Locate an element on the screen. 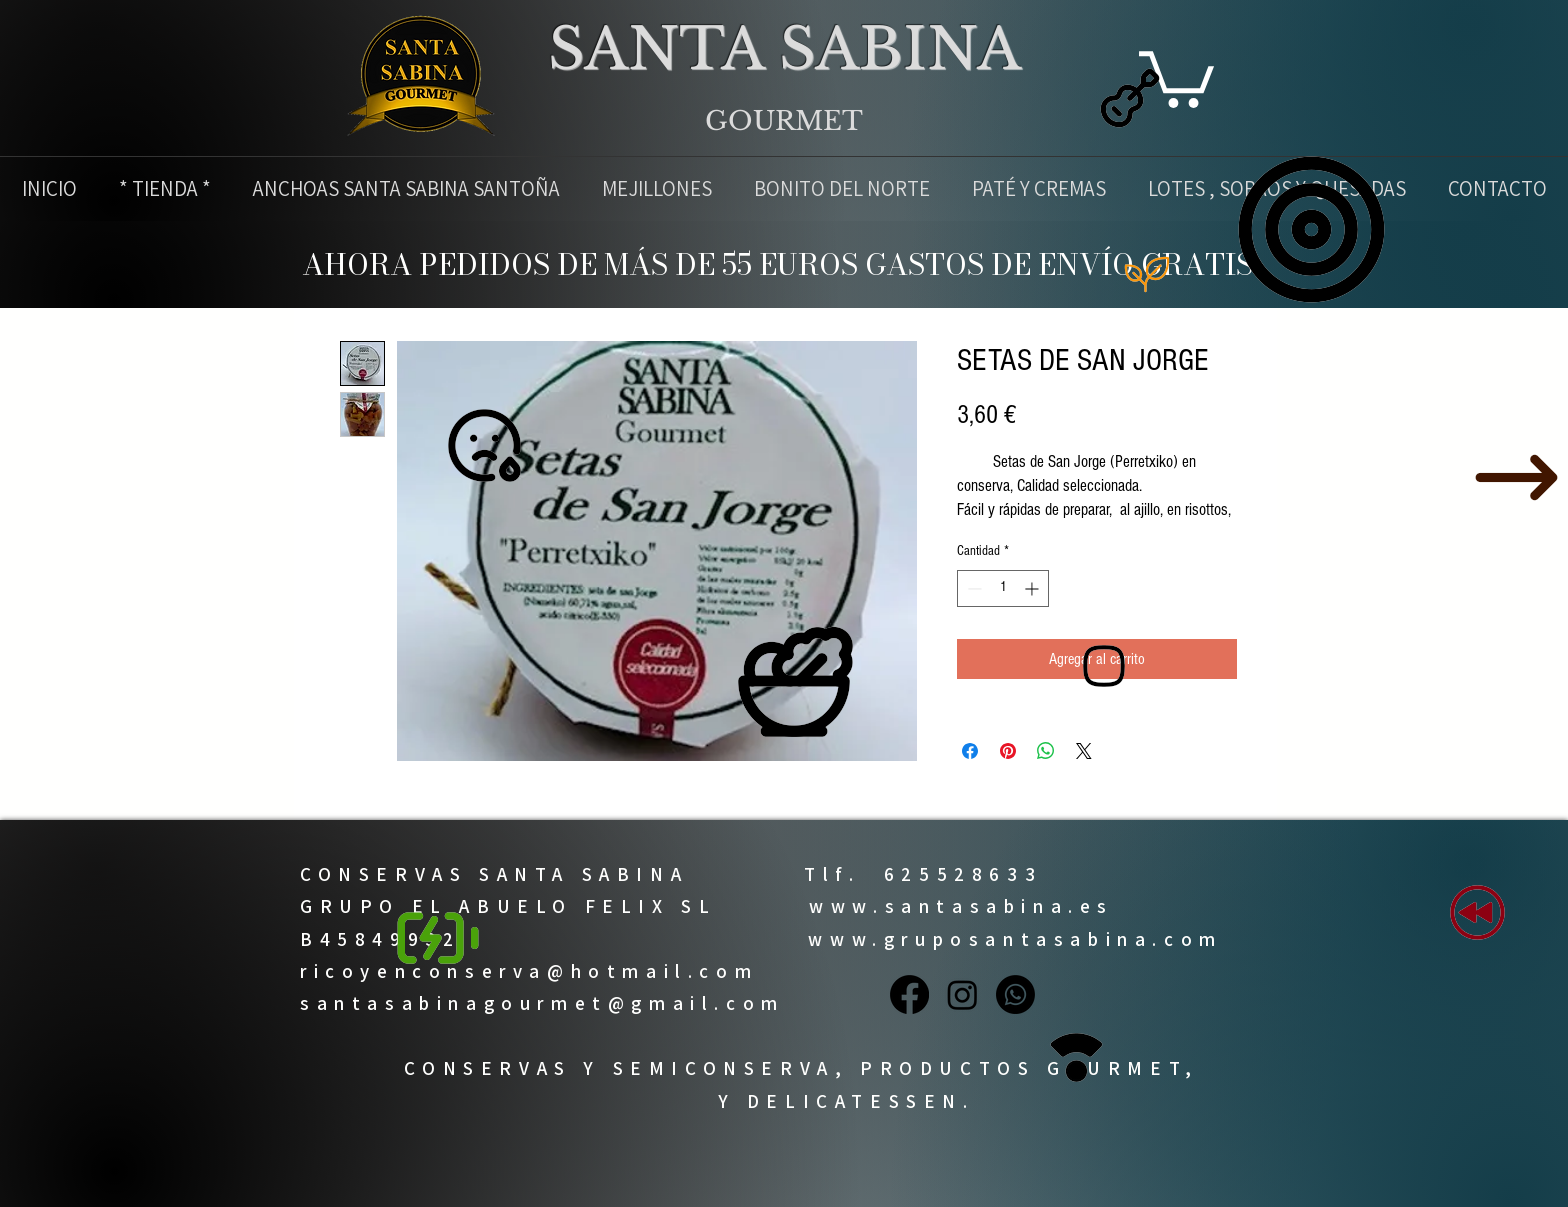  set a goal or target is located at coordinates (1311, 229).